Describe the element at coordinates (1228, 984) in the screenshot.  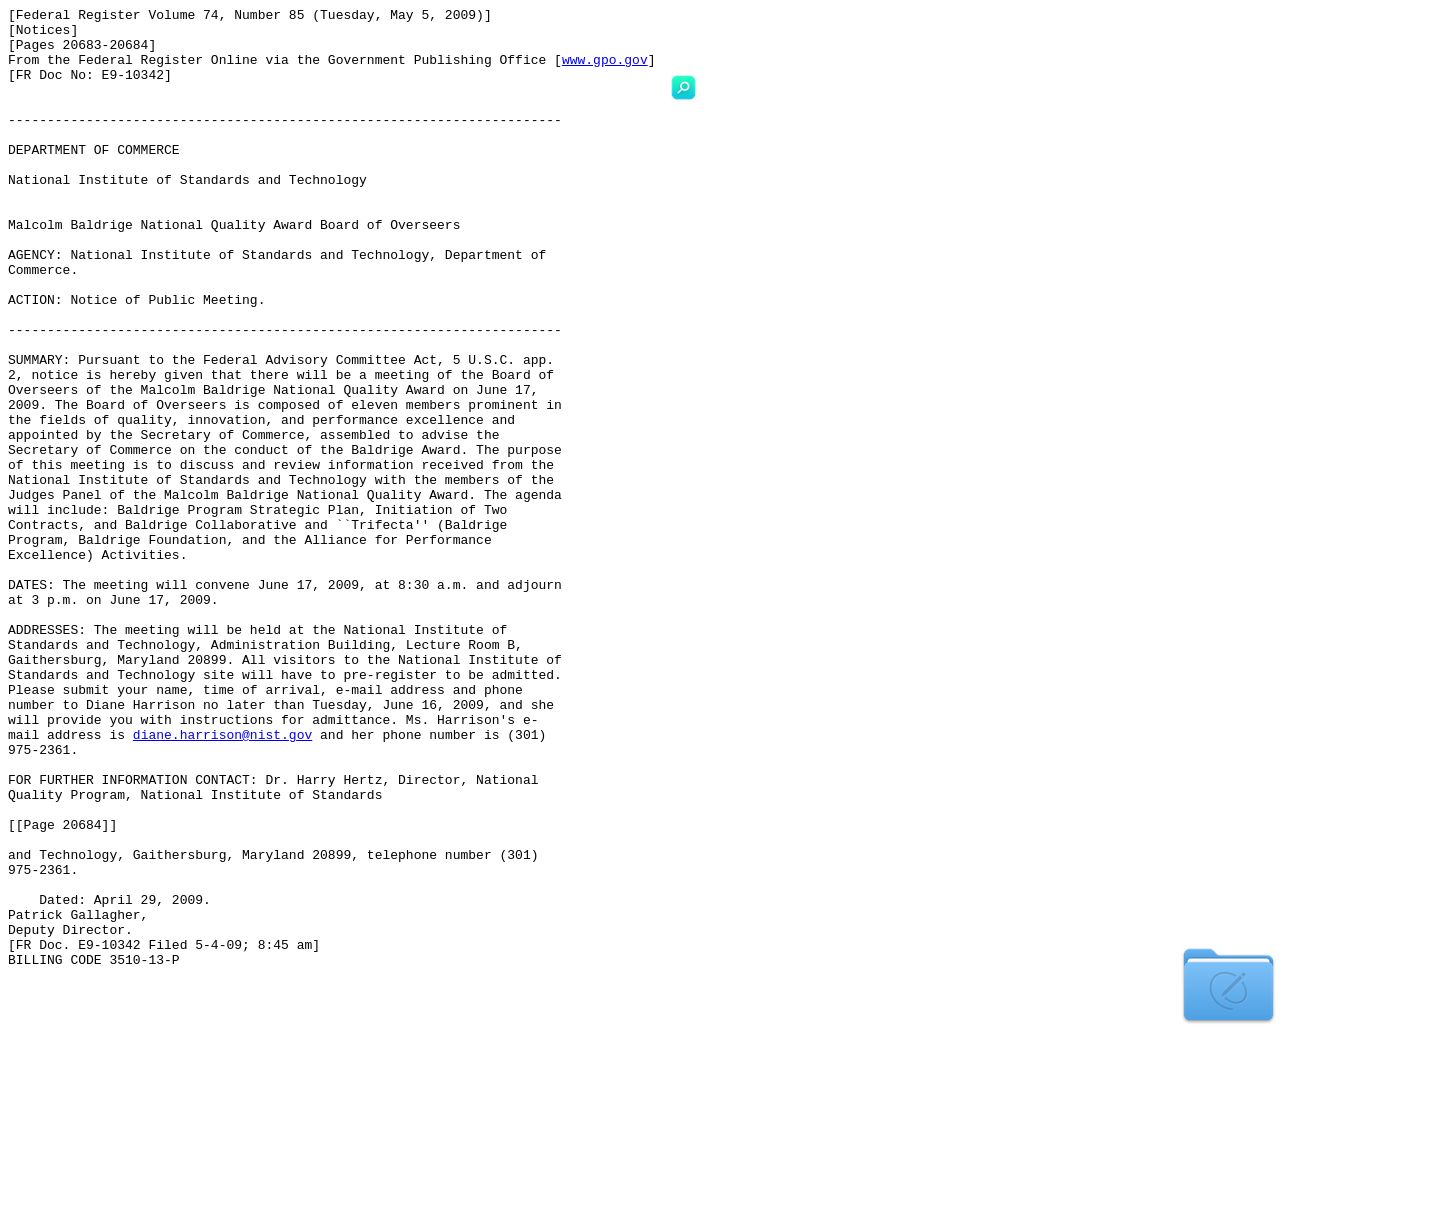
I see `open your art and design files folder` at that location.